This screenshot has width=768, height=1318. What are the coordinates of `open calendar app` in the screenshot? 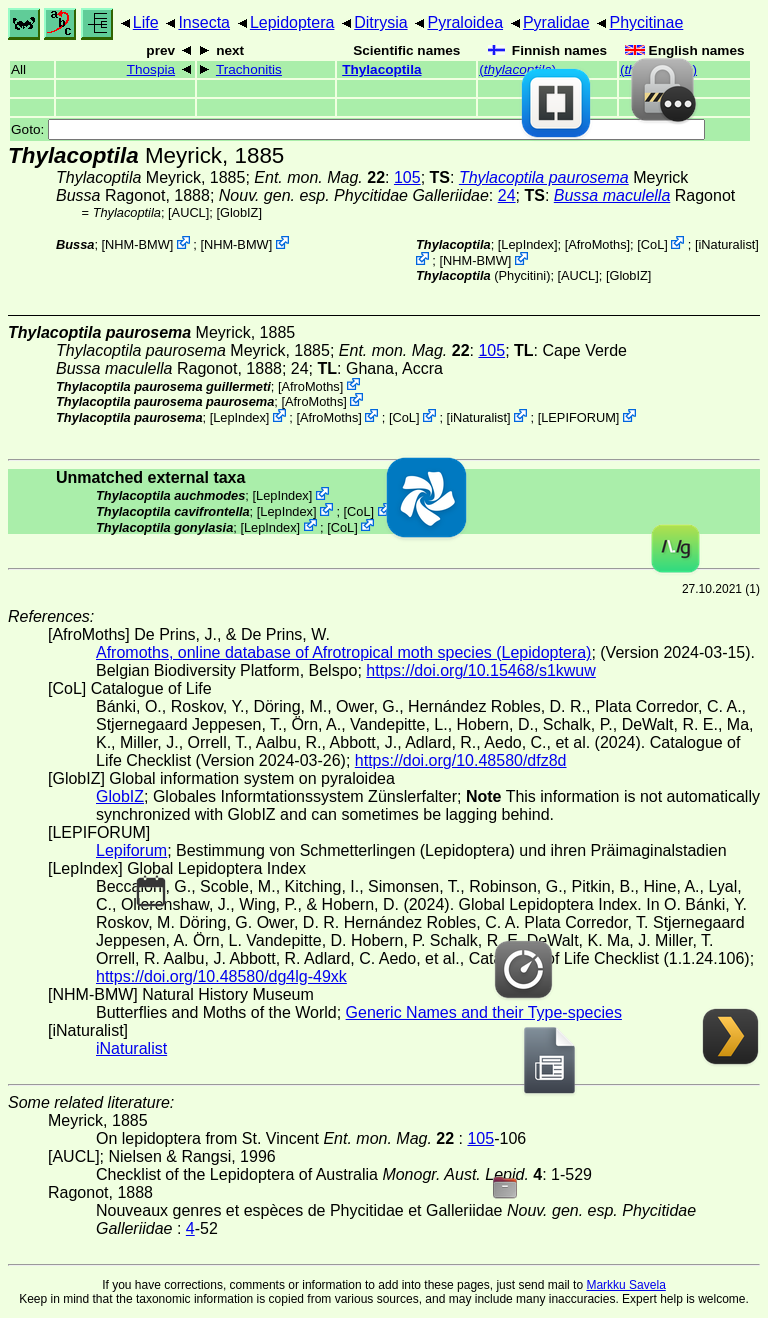 It's located at (151, 892).